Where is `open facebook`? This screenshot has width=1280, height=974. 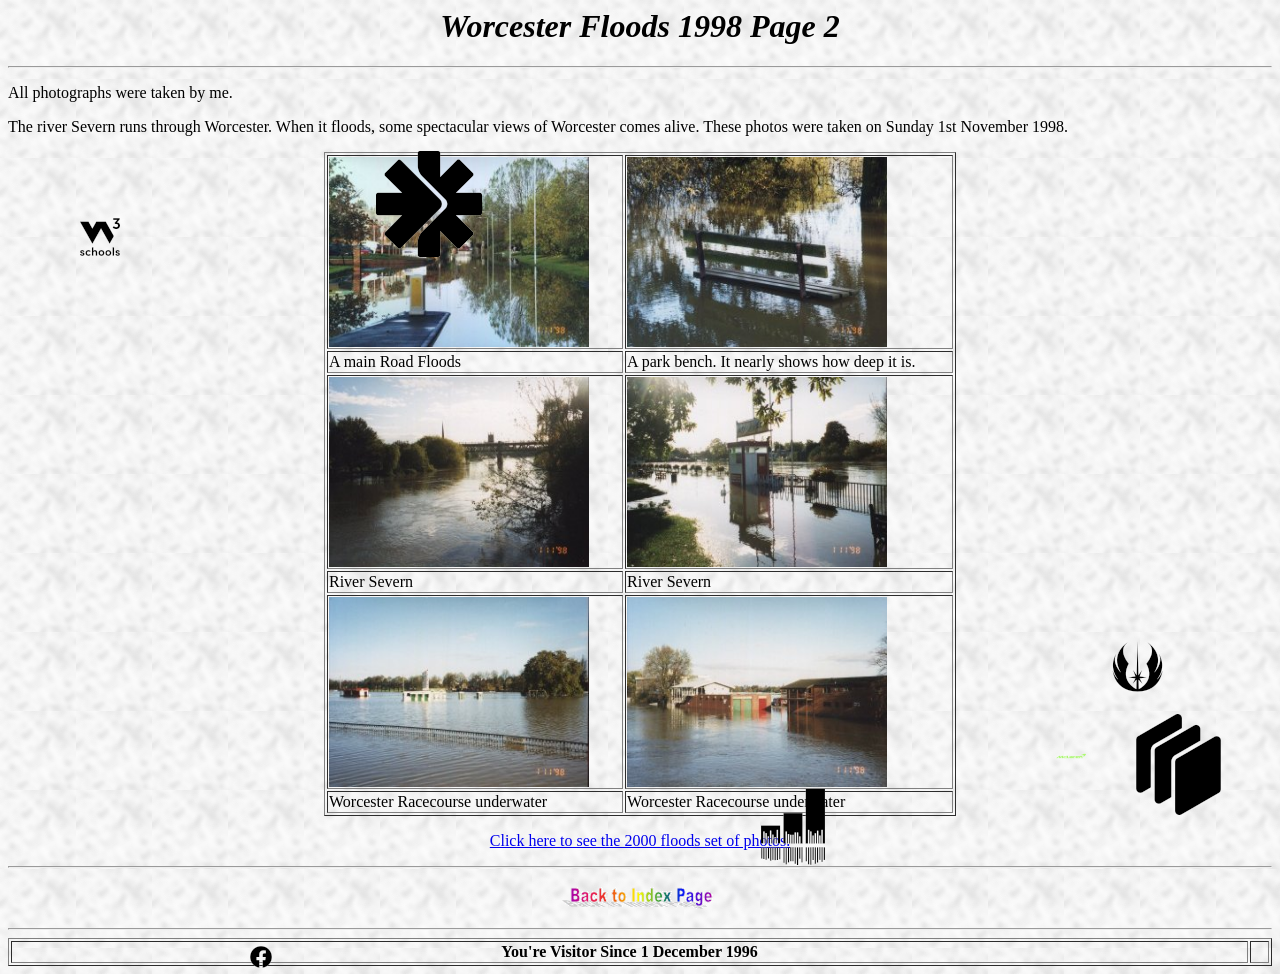
open facebook is located at coordinates (261, 957).